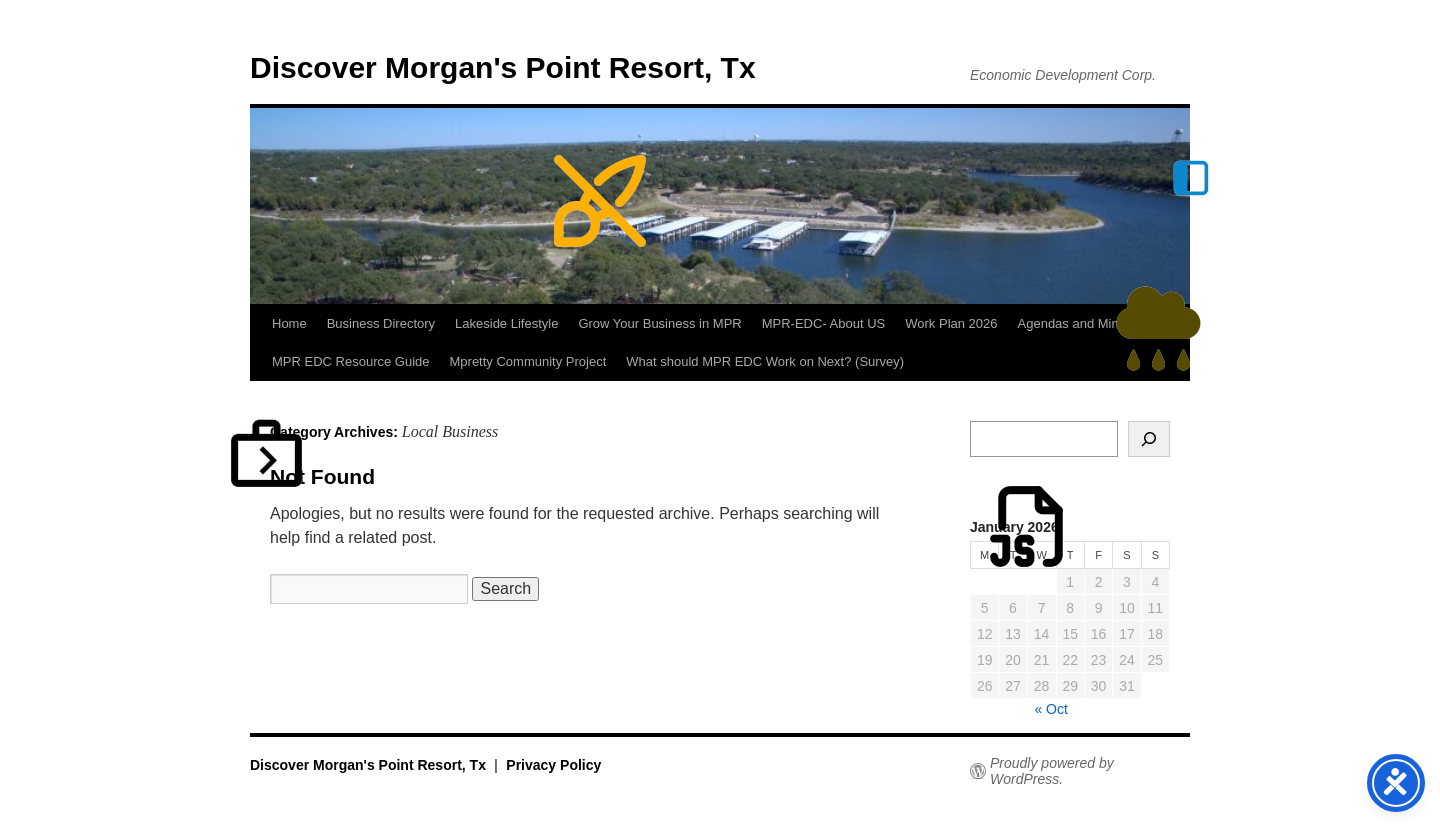  I want to click on schedule task for next week, so click(266, 451).